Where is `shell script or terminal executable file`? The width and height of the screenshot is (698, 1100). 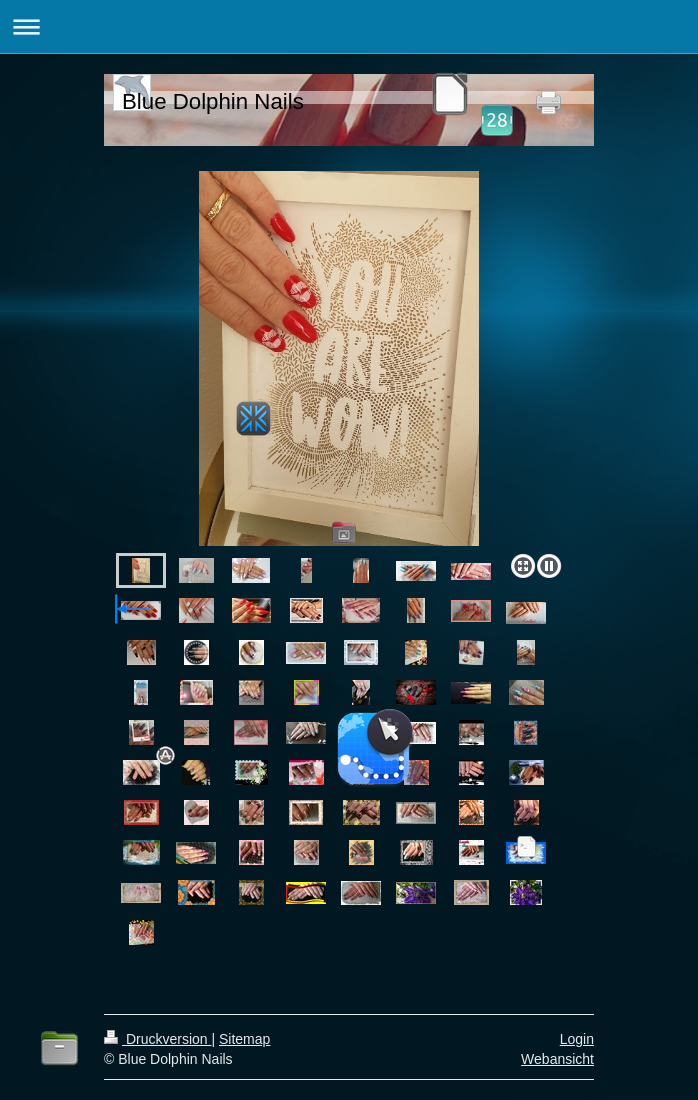
shell script or terminal executable file is located at coordinates (526, 846).